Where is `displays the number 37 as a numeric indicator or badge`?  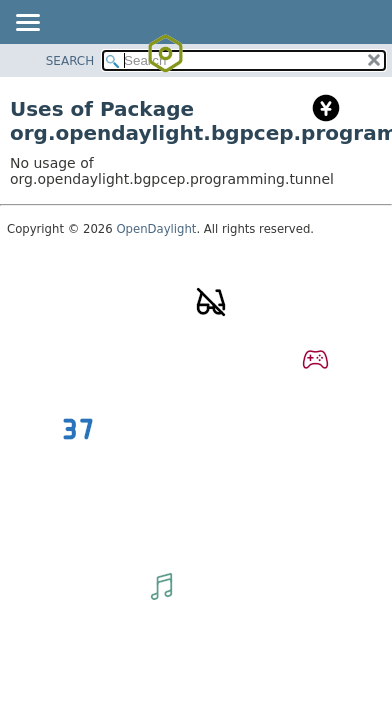 displays the number 37 as a numeric indicator or badge is located at coordinates (78, 429).